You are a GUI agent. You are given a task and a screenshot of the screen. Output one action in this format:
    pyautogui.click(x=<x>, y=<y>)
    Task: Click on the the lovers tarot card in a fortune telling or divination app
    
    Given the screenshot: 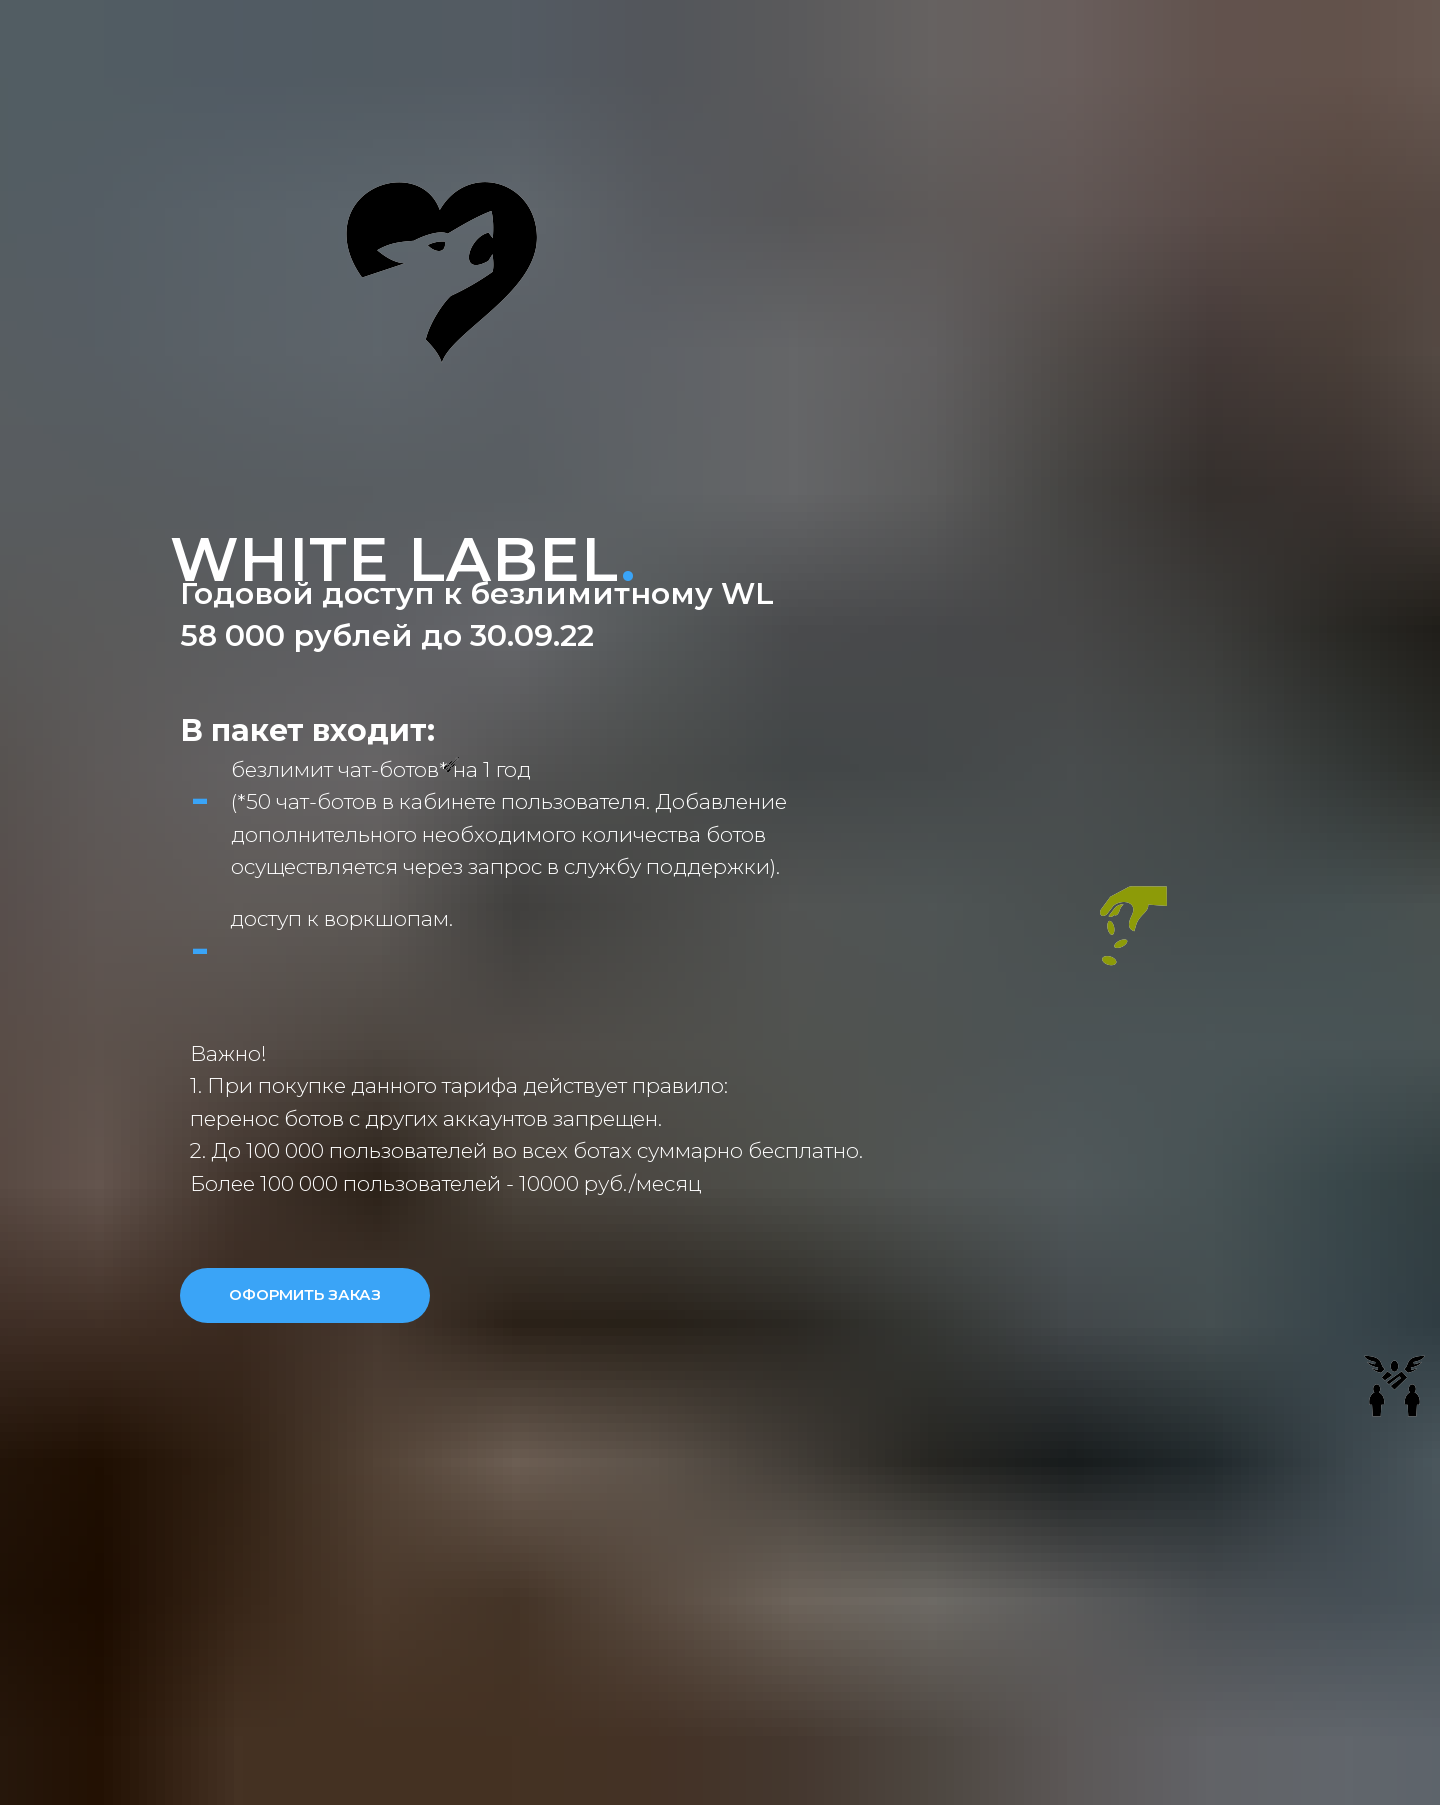 What is the action you would take?
    pyautogui.click(x=1394, y=1386)
    